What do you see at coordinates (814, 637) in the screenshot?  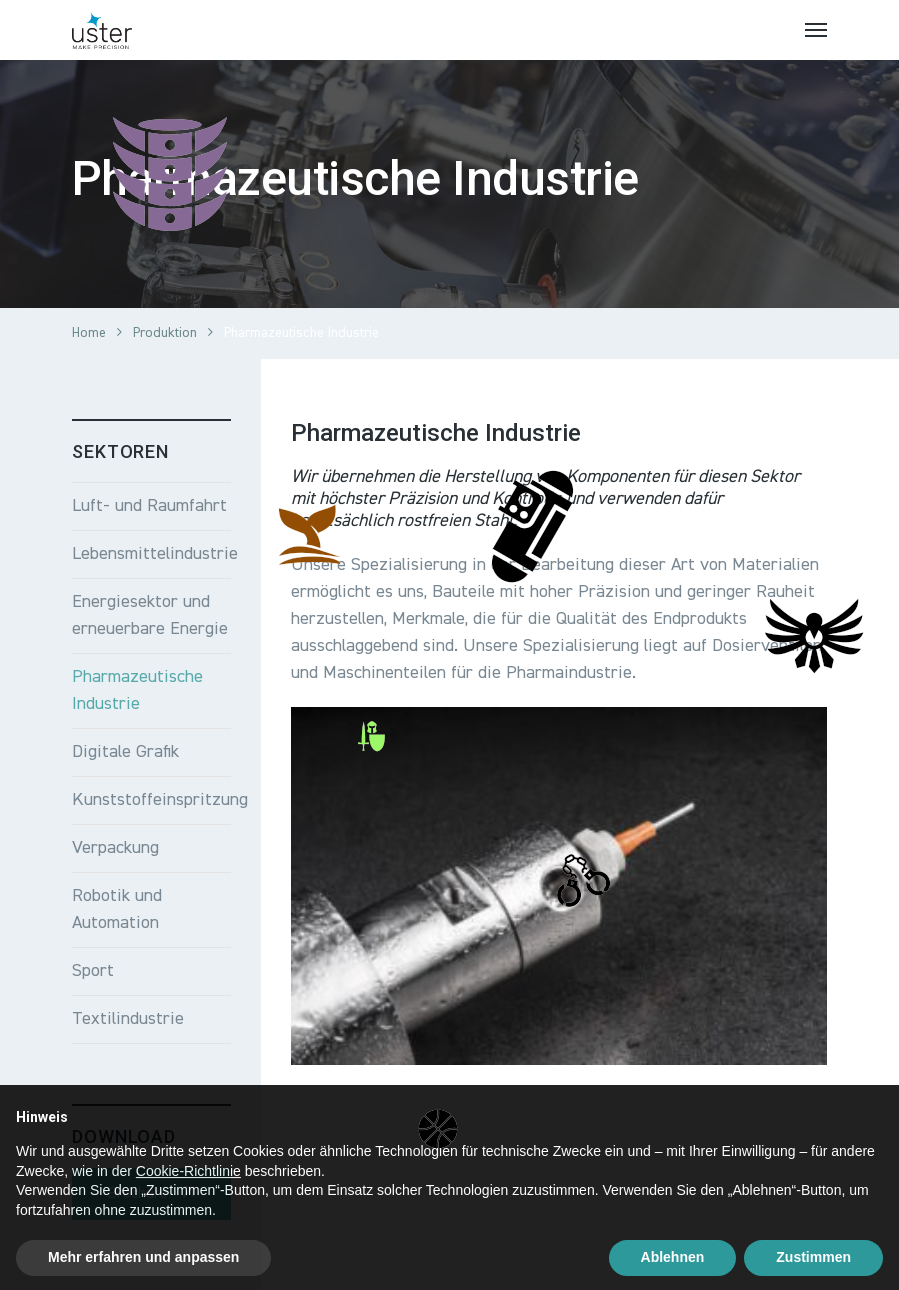 I see `symbol representing freedom or liberation theme` at bounding box center [814, 637].